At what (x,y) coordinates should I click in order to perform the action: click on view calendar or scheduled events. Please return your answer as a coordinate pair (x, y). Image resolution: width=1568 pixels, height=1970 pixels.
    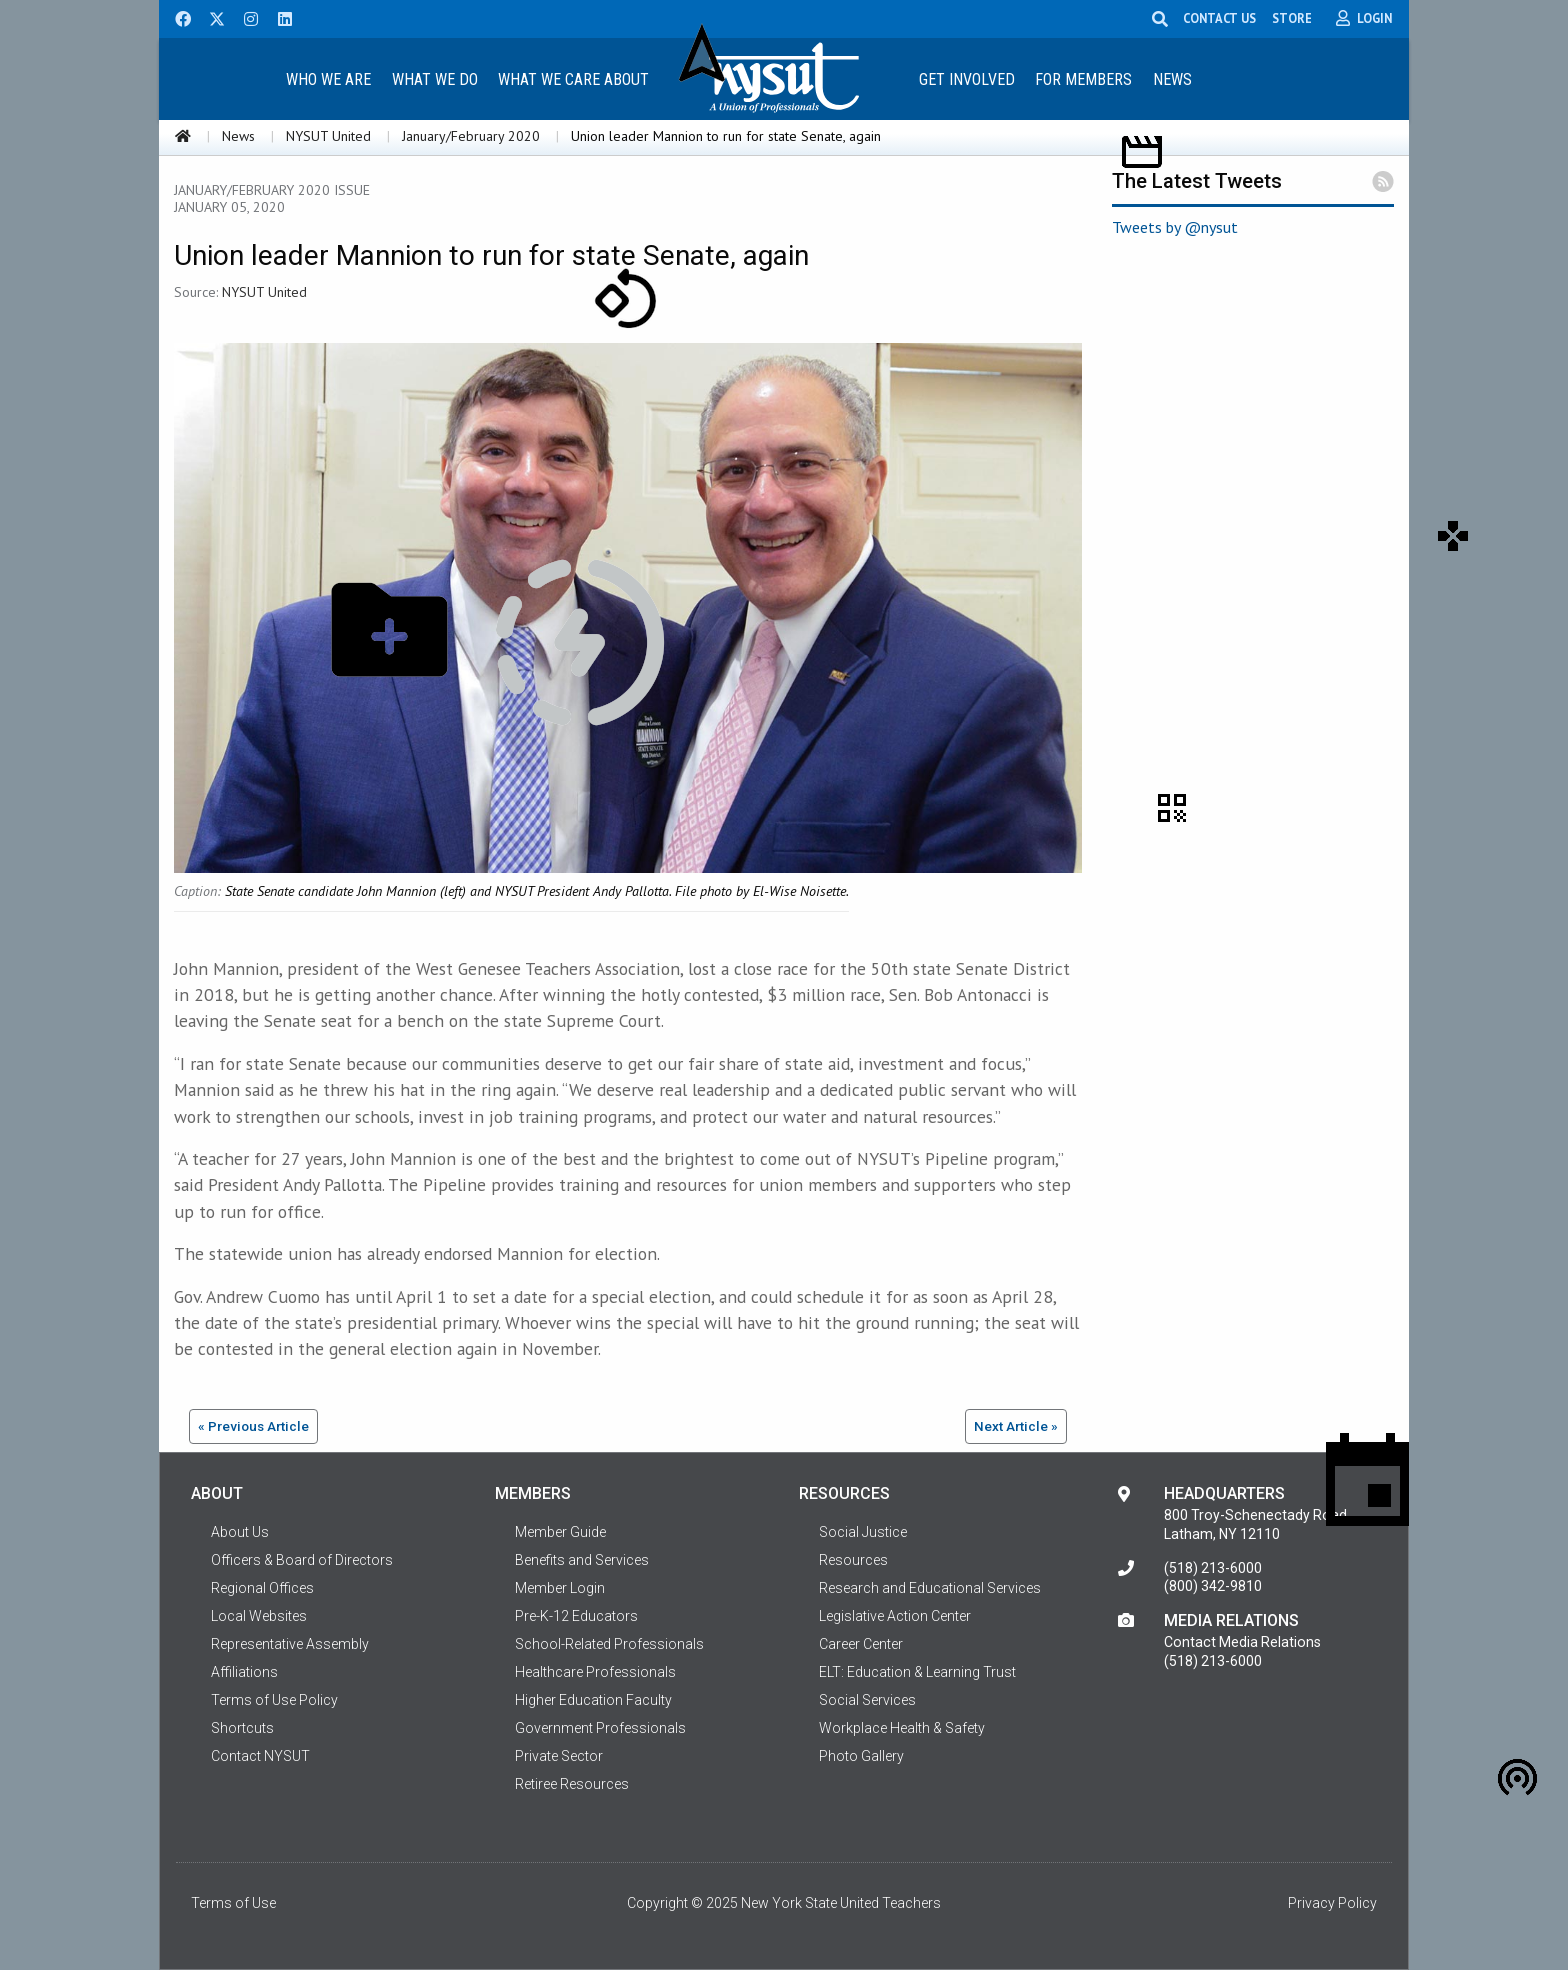
    Looking at the image, I should click on (1367, 1479).